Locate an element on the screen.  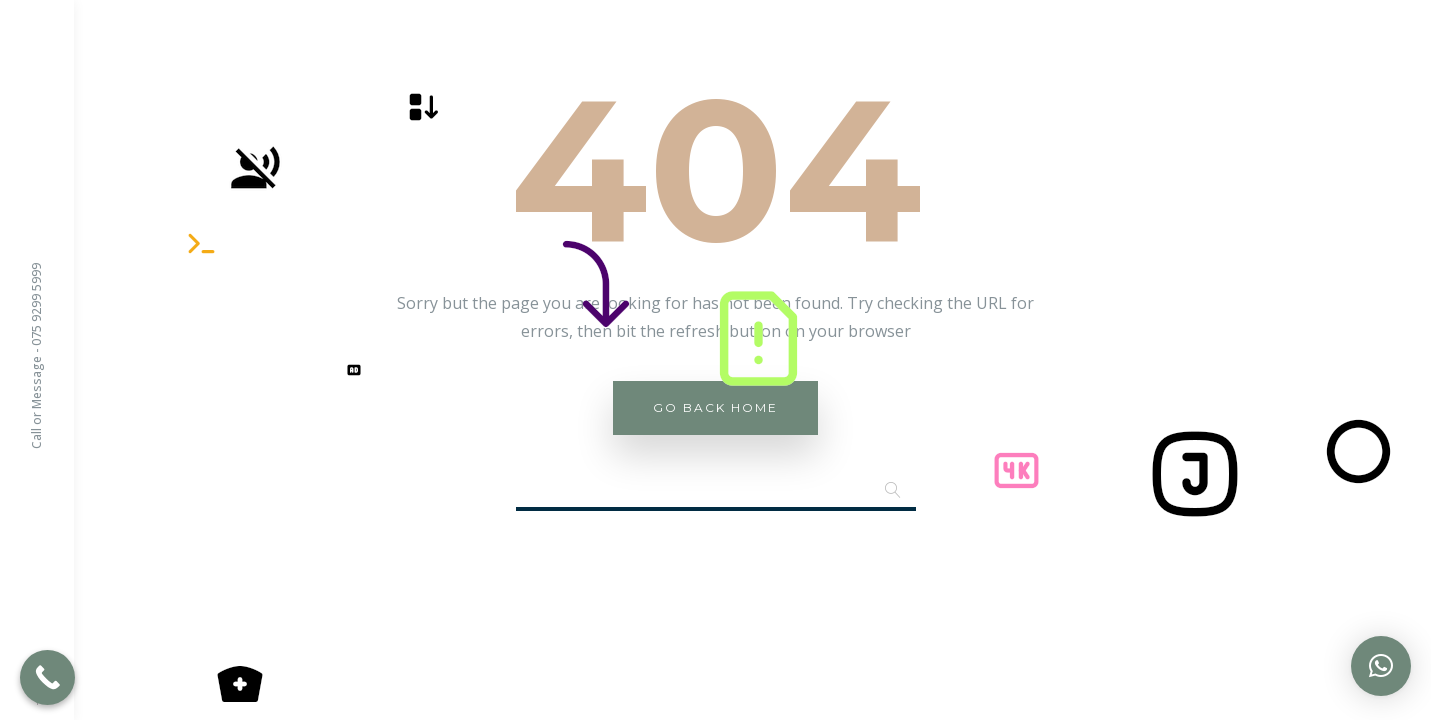
mute voiceover or text-to-speech is located at coordinates (255, 168).